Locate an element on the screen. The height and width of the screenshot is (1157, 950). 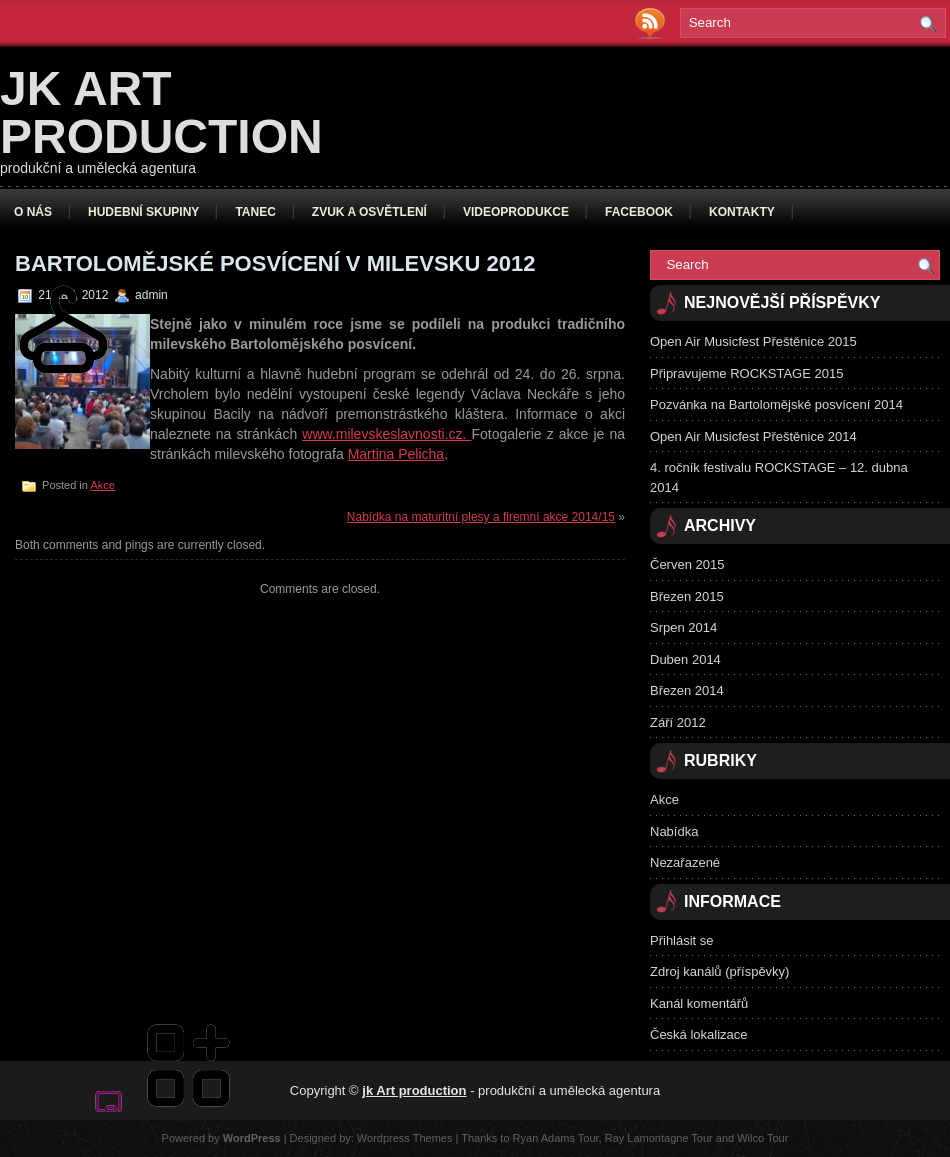
open whiteboard or presentation mode is located at coordinates (108, 1101).